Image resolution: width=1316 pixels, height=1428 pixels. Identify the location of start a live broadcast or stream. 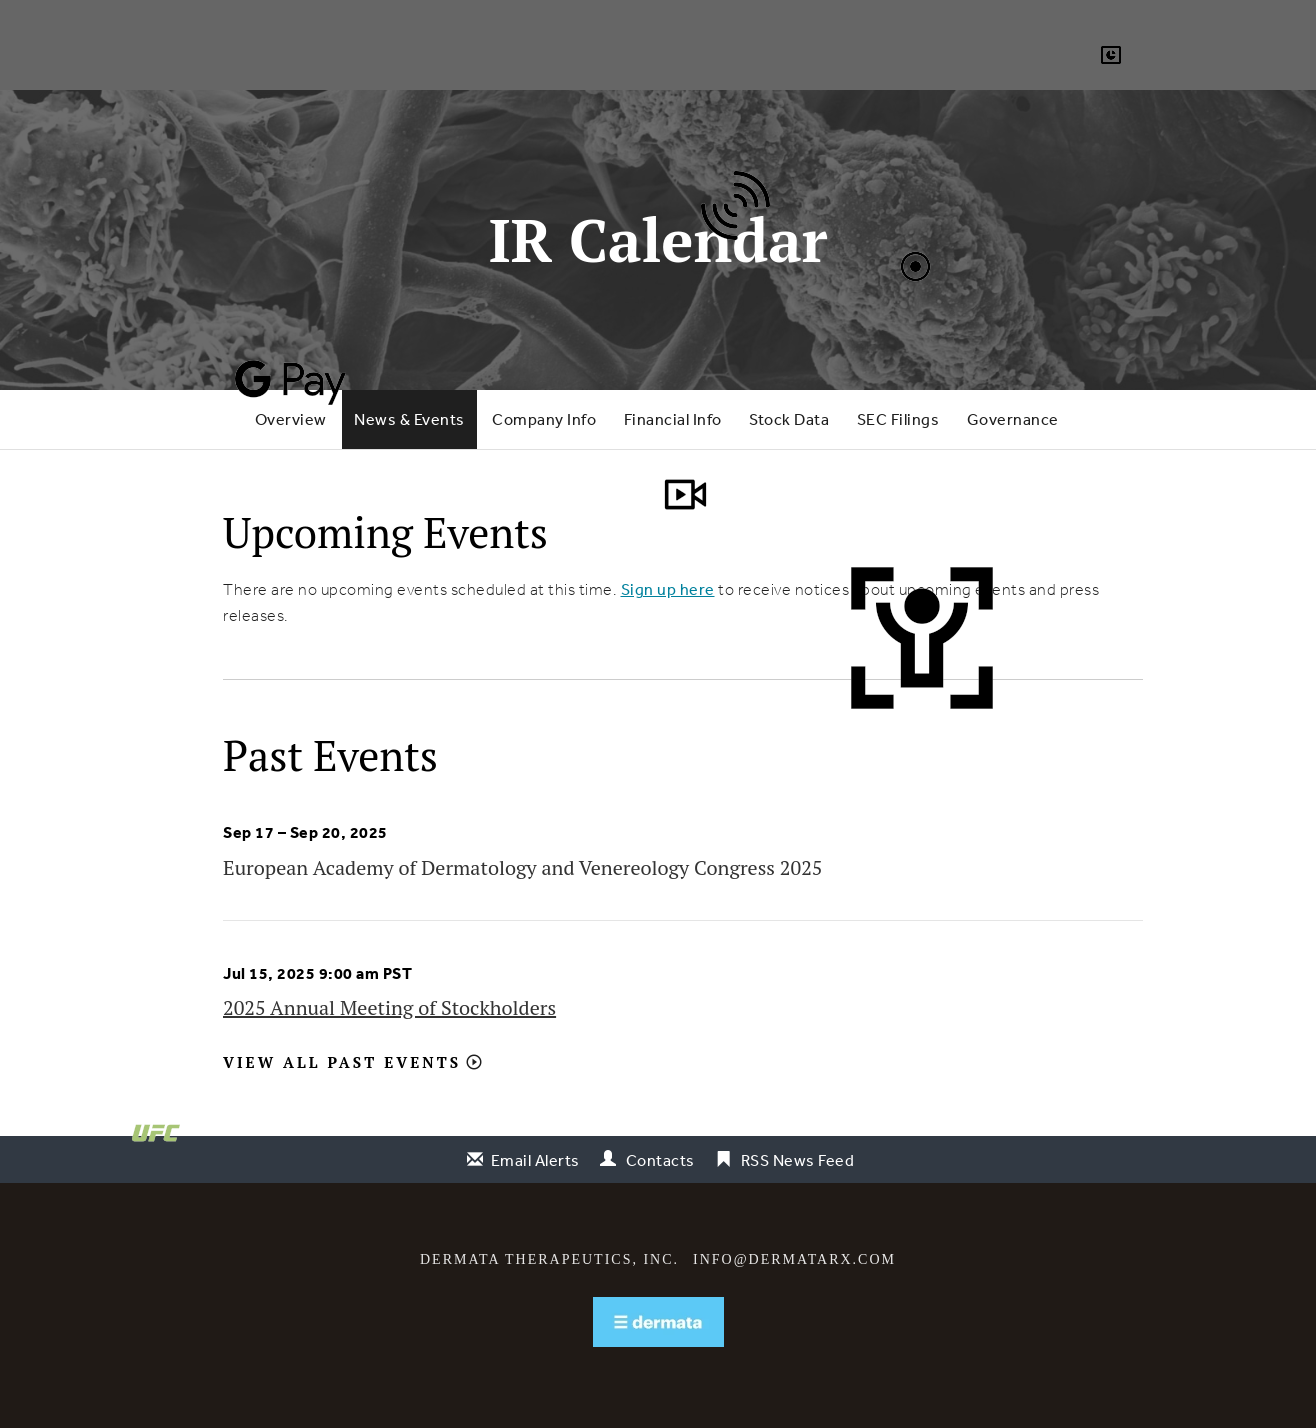
(685, 494).